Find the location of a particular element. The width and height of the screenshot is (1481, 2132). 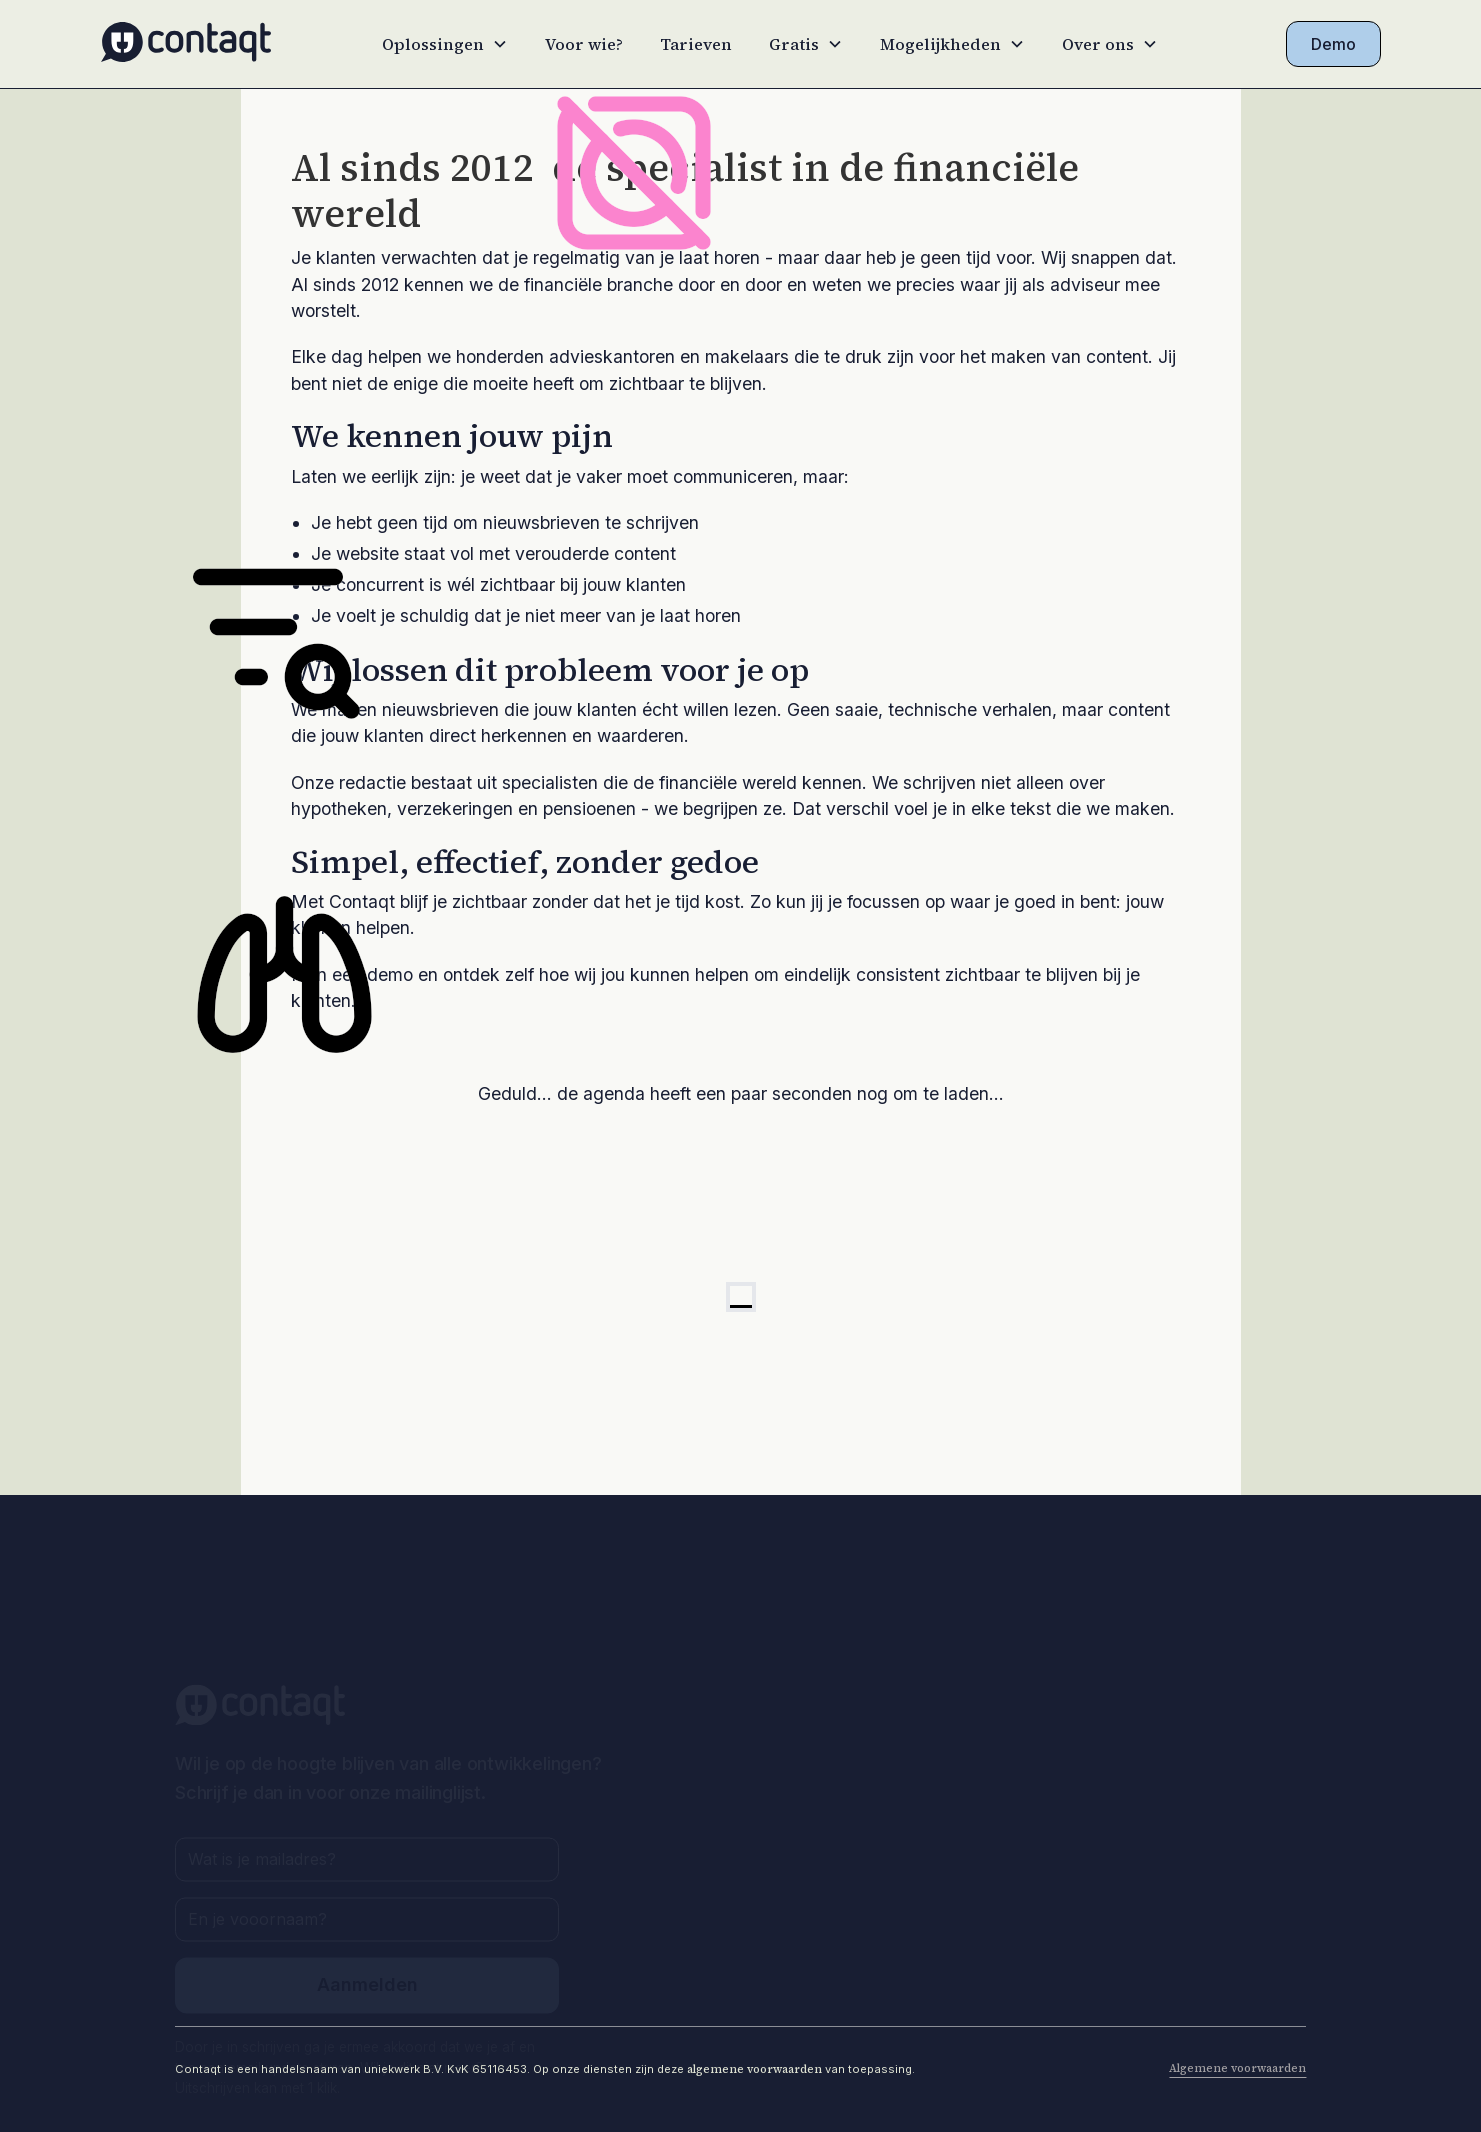

access respiratory health information is located at coordinates (284, 974).